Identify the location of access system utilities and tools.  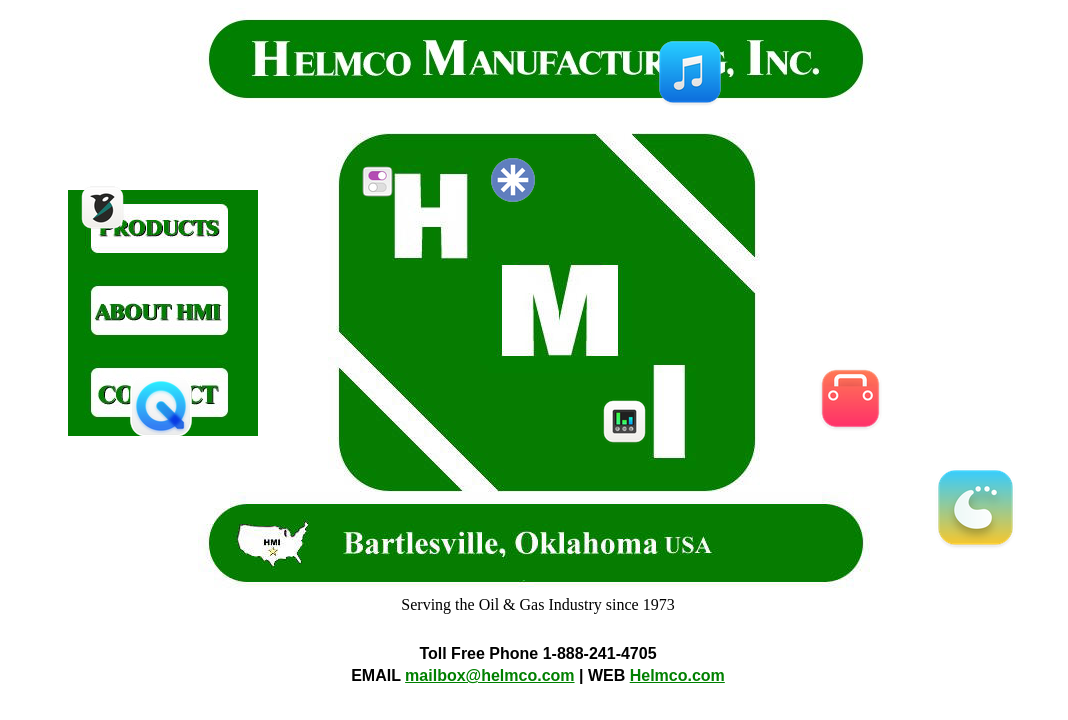
(850, 398).